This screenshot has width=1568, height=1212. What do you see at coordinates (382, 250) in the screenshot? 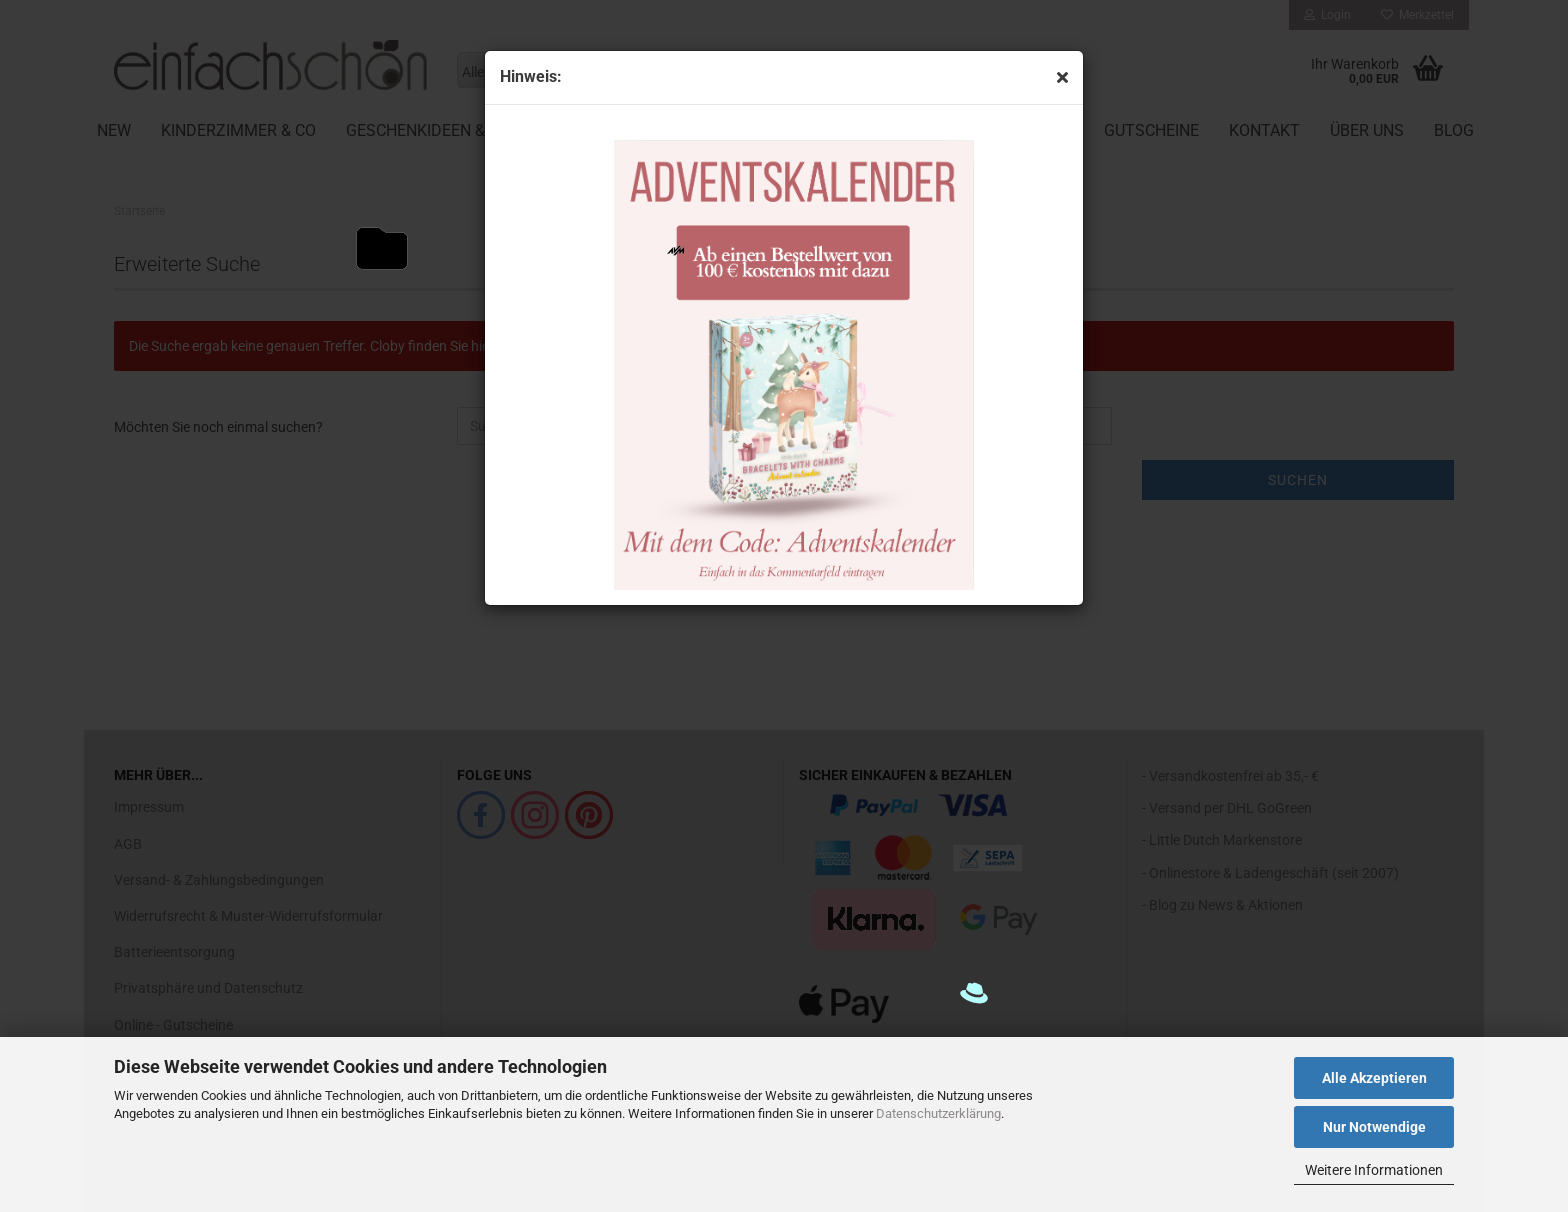
I see `access your files and documents` at bounding box center [382, 250].